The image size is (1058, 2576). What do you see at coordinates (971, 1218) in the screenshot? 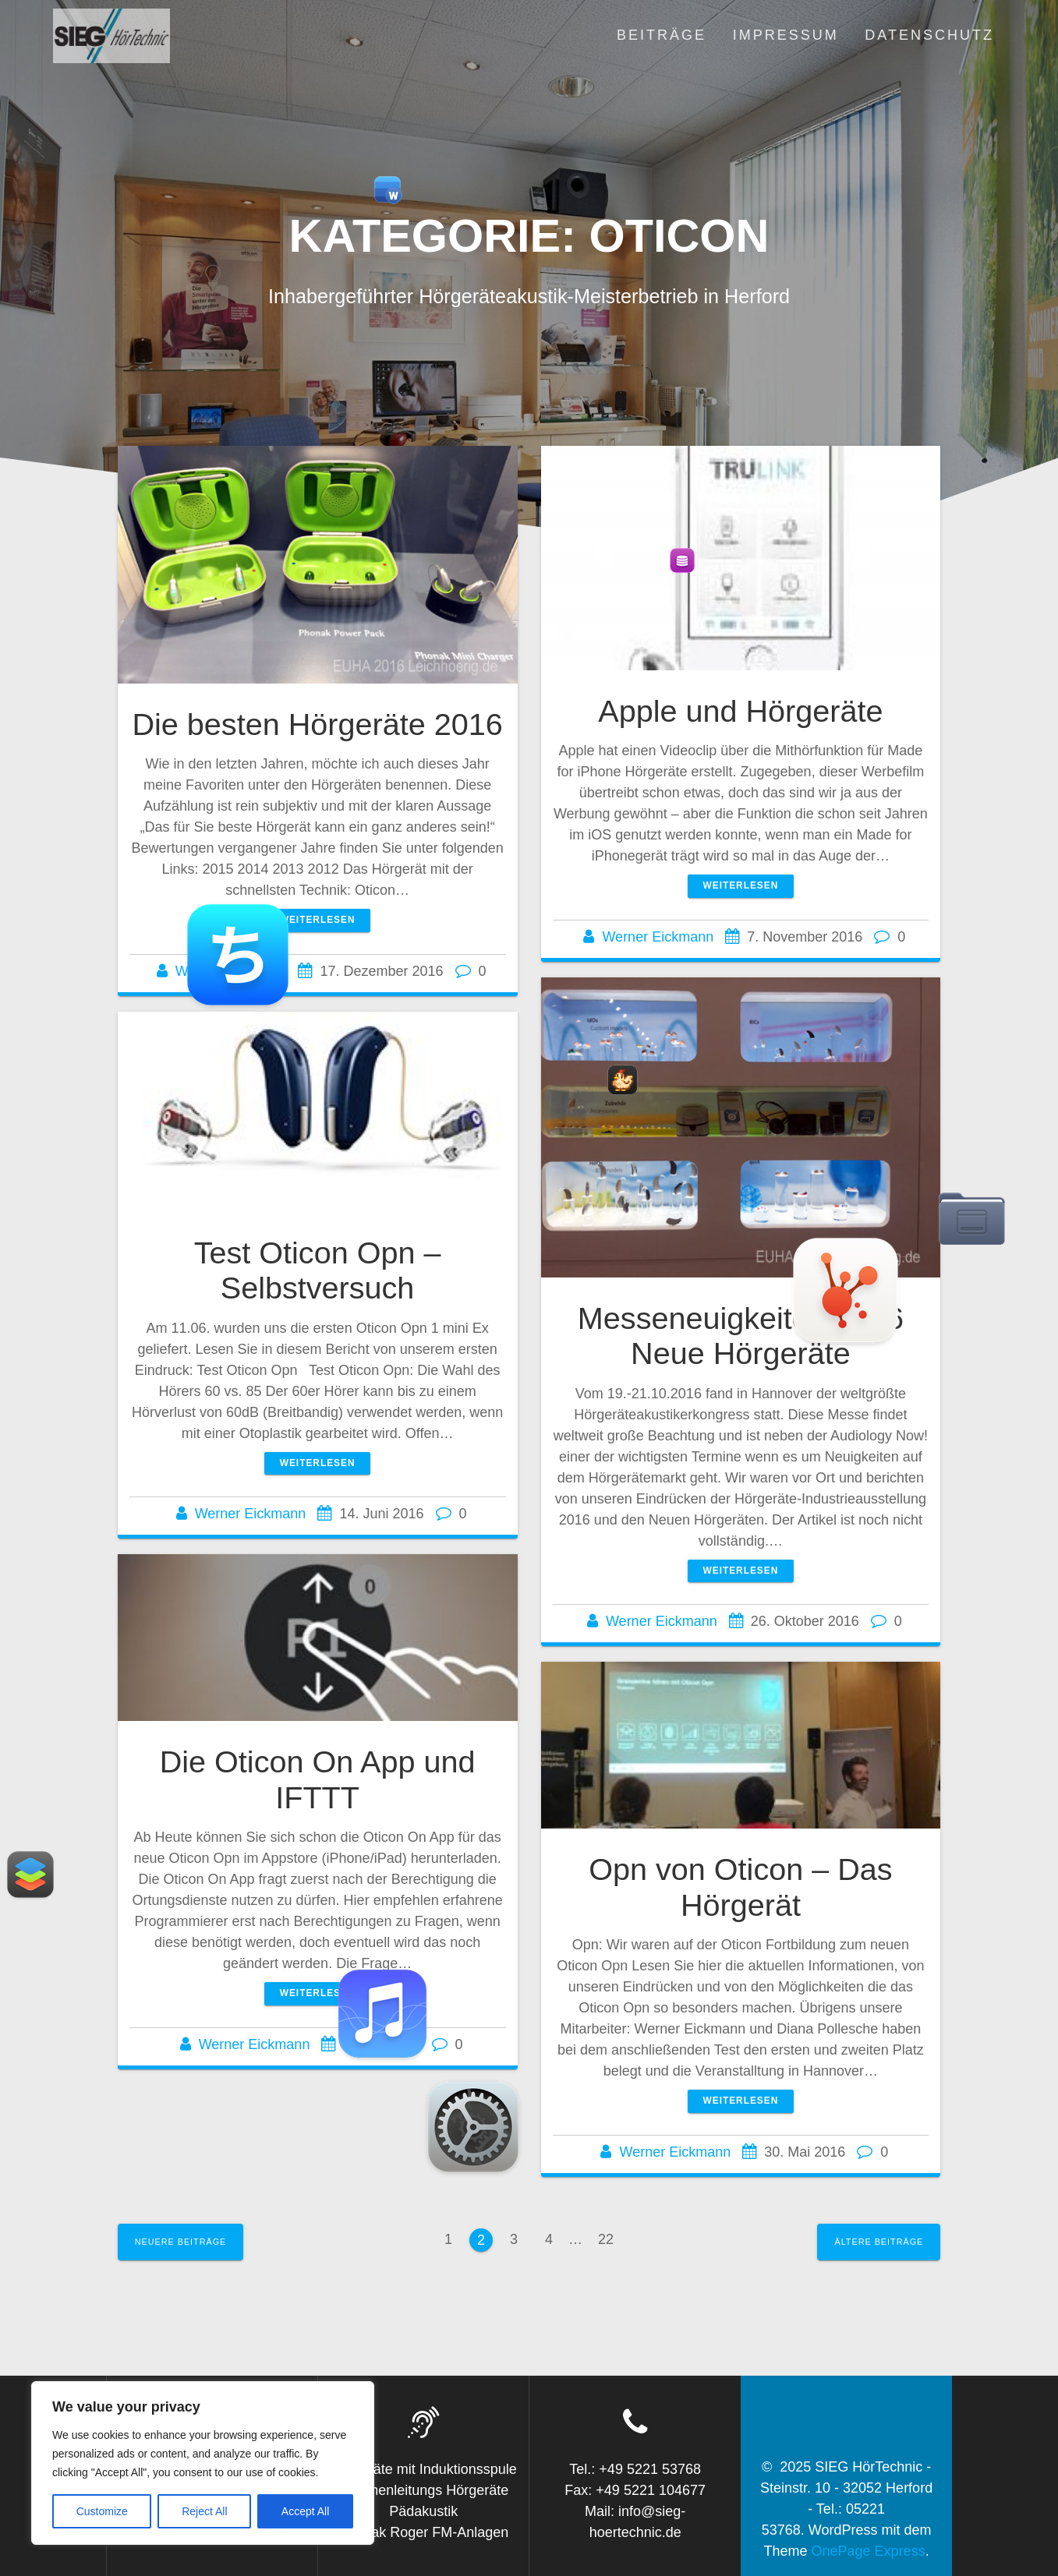
I see `open desktop folder` at bounding box center [971, 1218].